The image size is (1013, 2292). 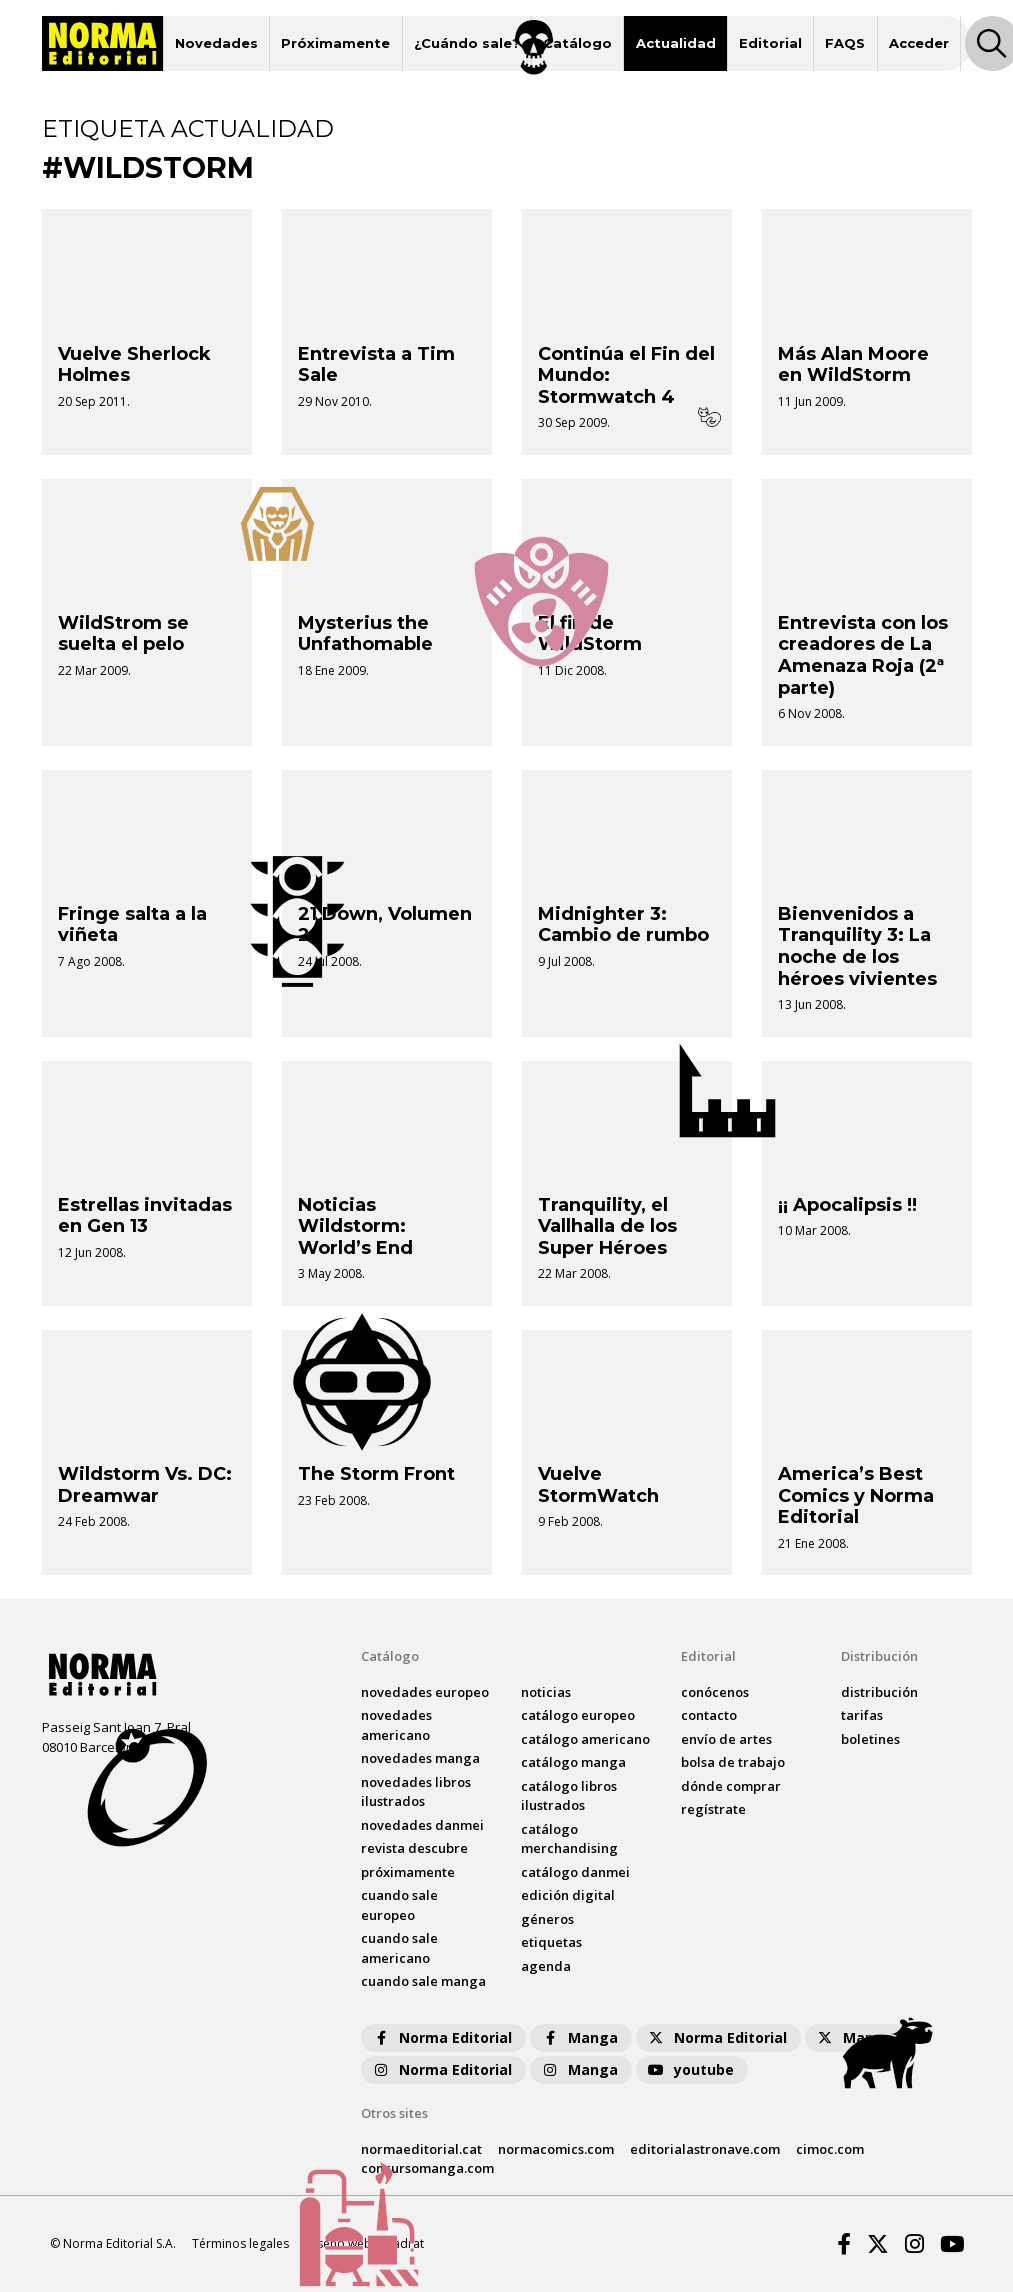 I want to click on refresh or sync starred items, so click(x=147, y=1787).